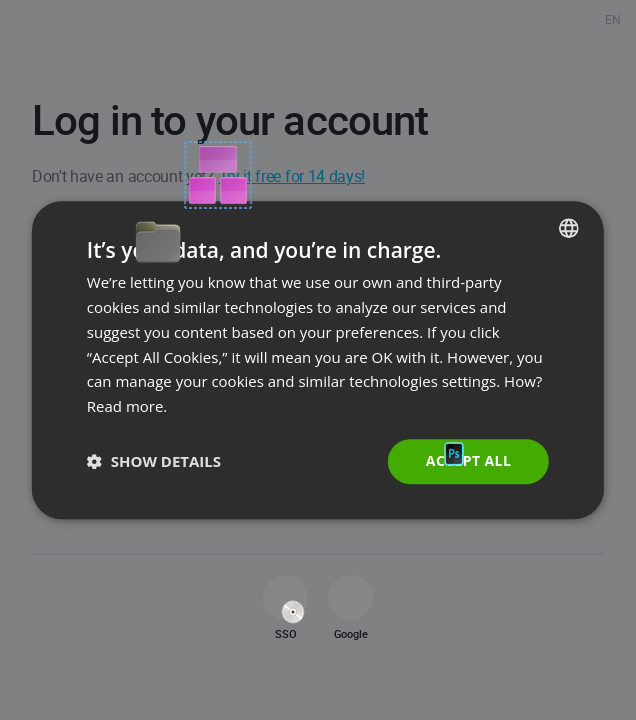 This screenshot has height=720, width=636. What do you see at coordinates (293, 612) in the screenshot?
I see `indicates a CD-R or writable disc drive` at bounding box center [293, 612].